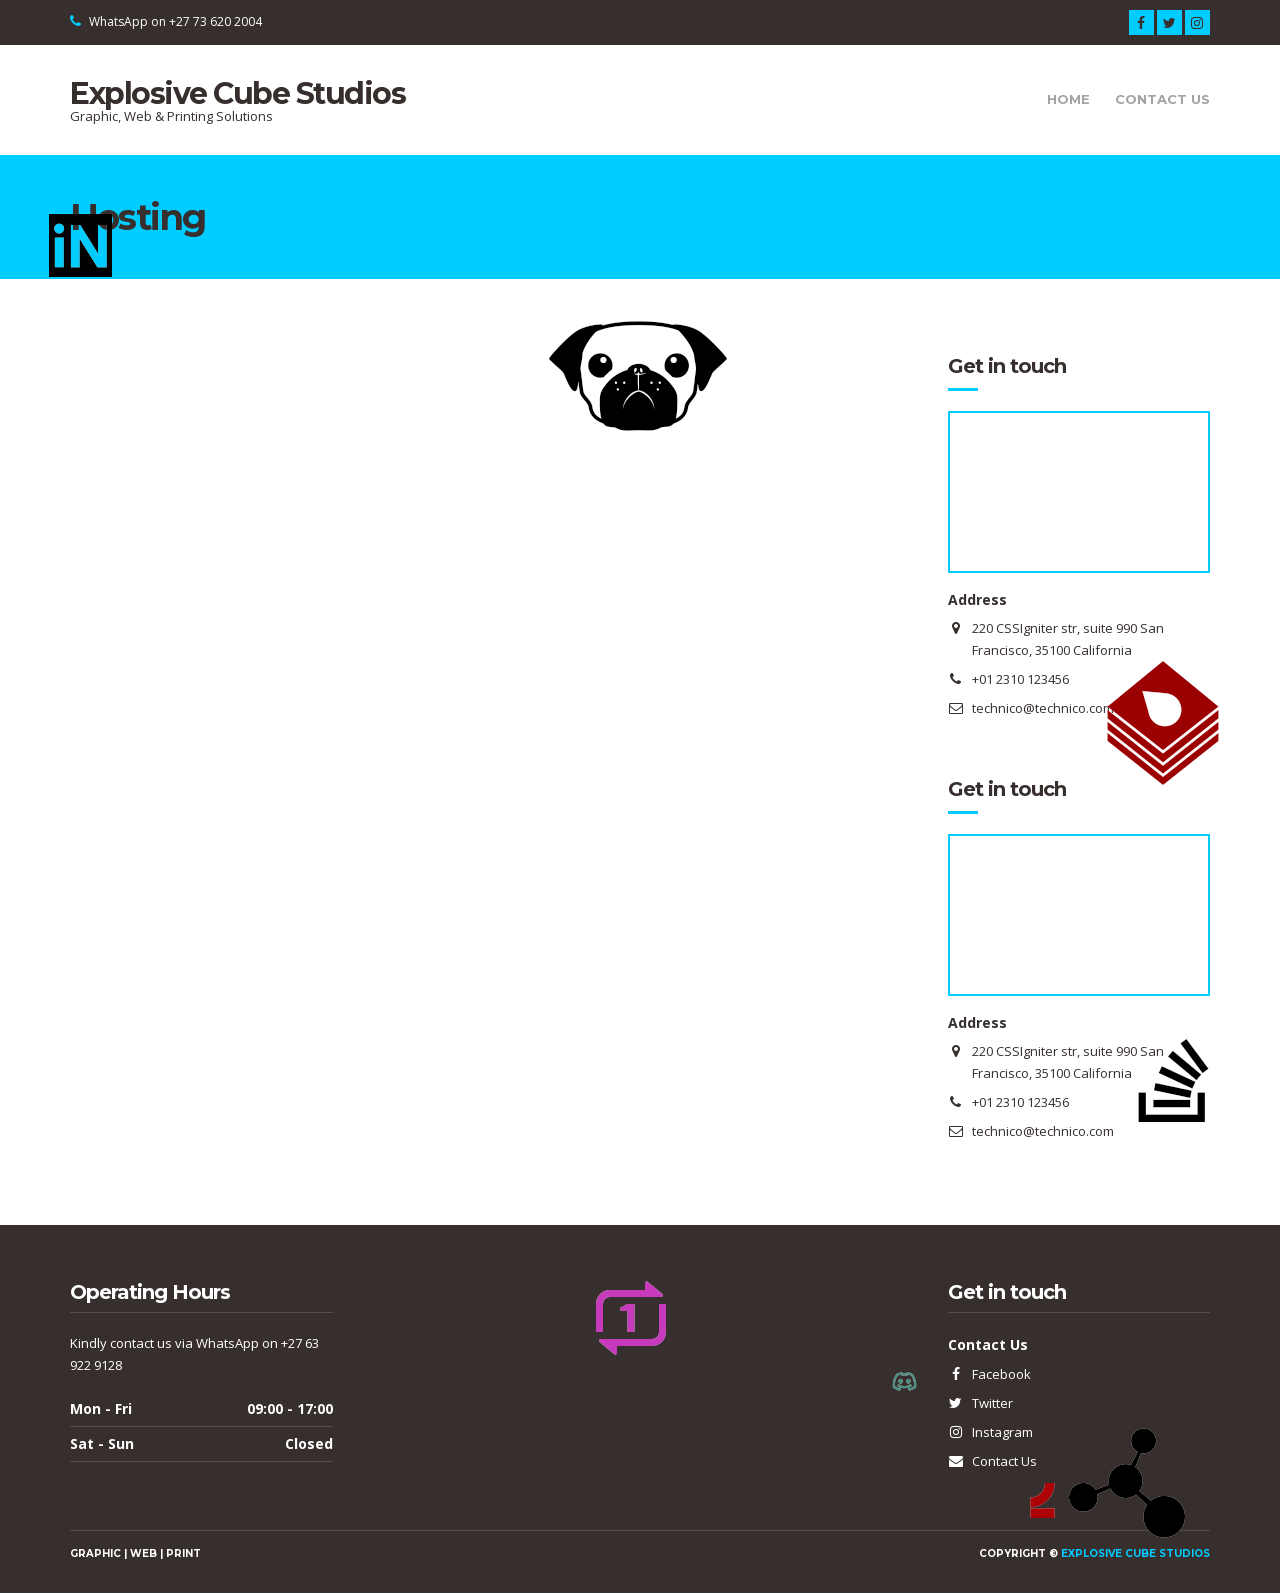 The image size is (1280, 1593). What do you see at coordinates (631, 1318) in the screenshot?
I see `repeat the current track` at bounding box center [631, 1318].